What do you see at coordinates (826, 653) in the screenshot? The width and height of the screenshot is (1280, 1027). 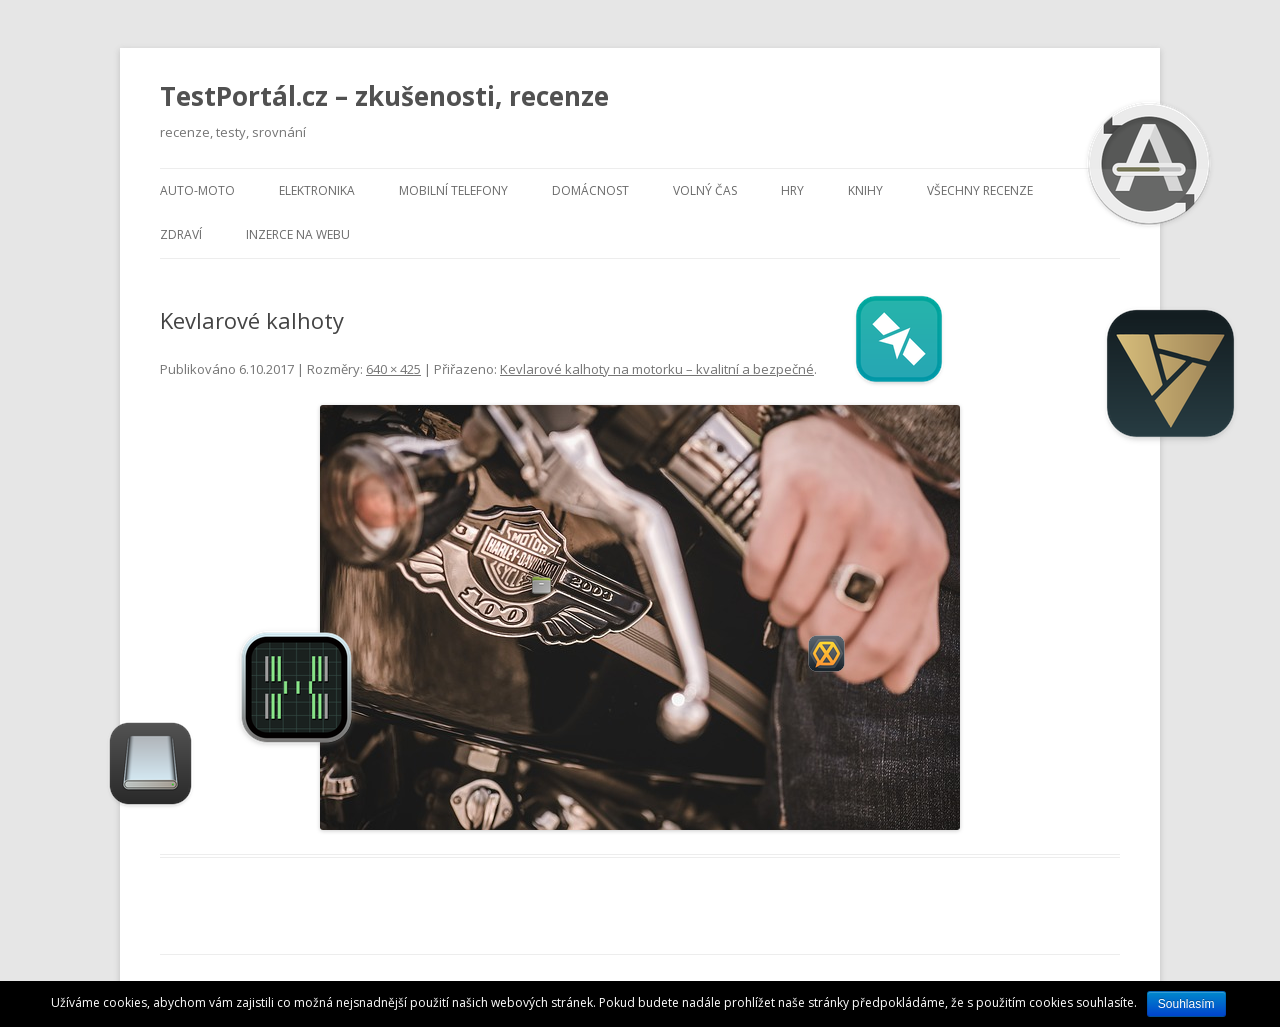 I see `open hexchat irc client` at bounding box center [826, 653].